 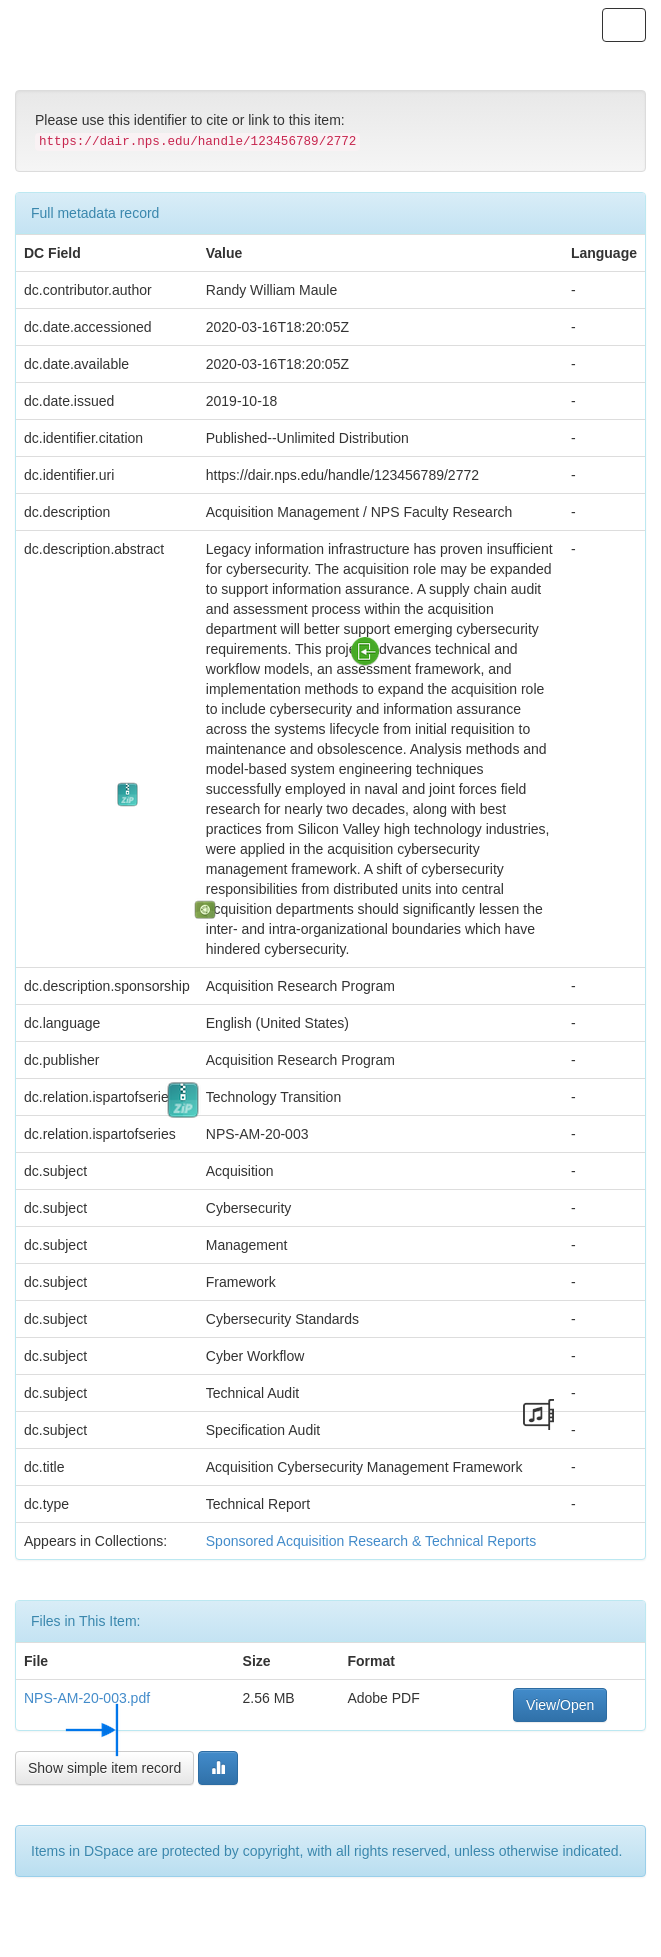 What do you see at coordinates (92, 1730) in the screenshot?
I see `go to the last item or page` at bounding box center [92, 1730].